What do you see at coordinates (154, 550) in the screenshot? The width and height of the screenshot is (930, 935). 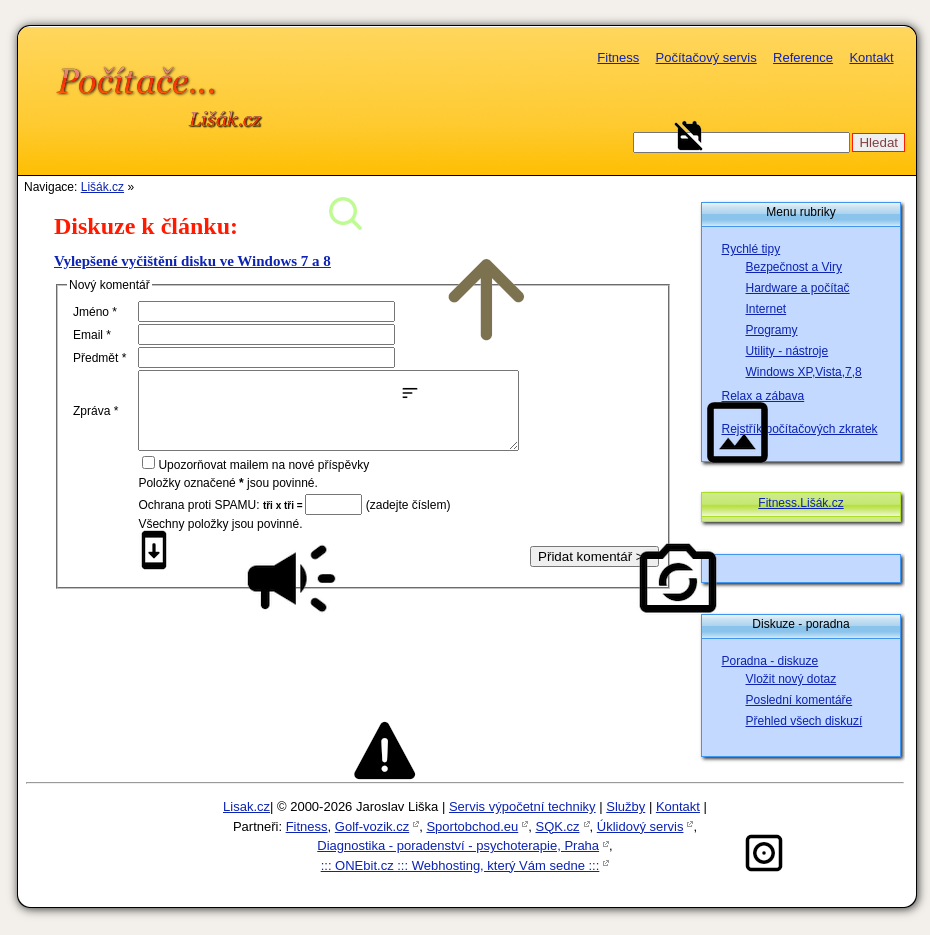 I see `download a system update to your device` at bounding box center [154, 550].